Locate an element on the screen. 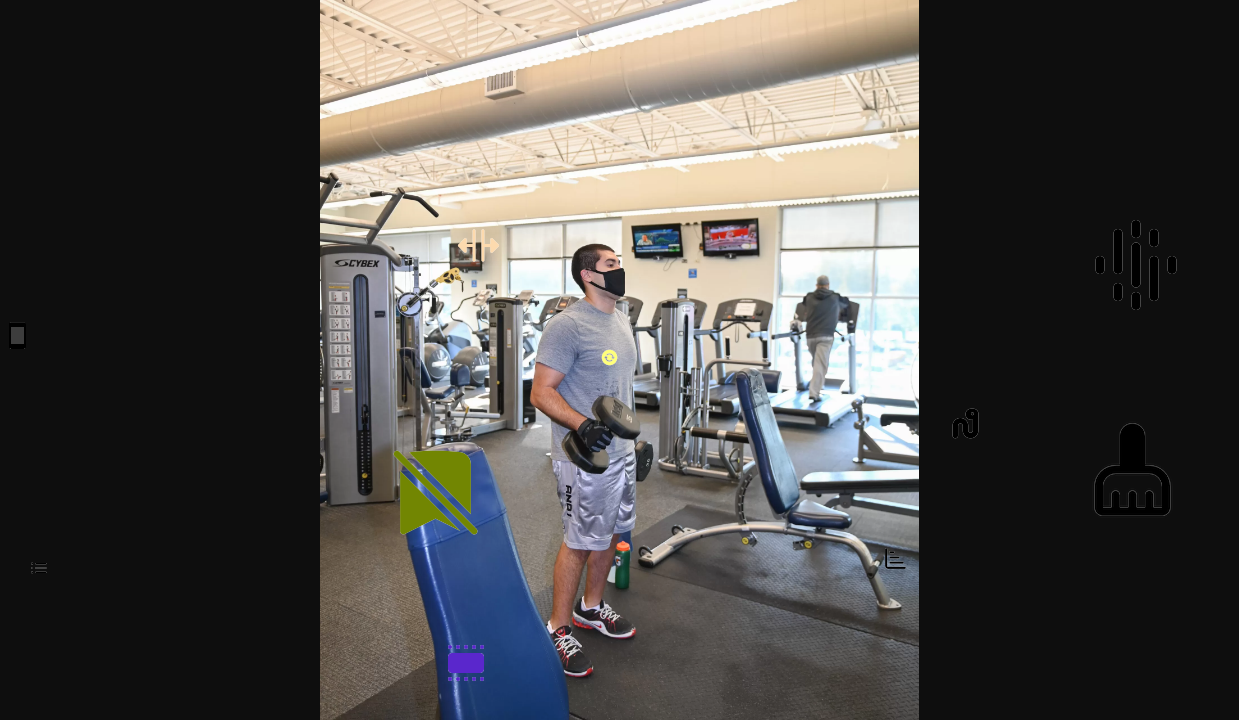 The width and height of the screenshot is (1239, 720). open Google Podcasts is located at coordinates (1136, 265).